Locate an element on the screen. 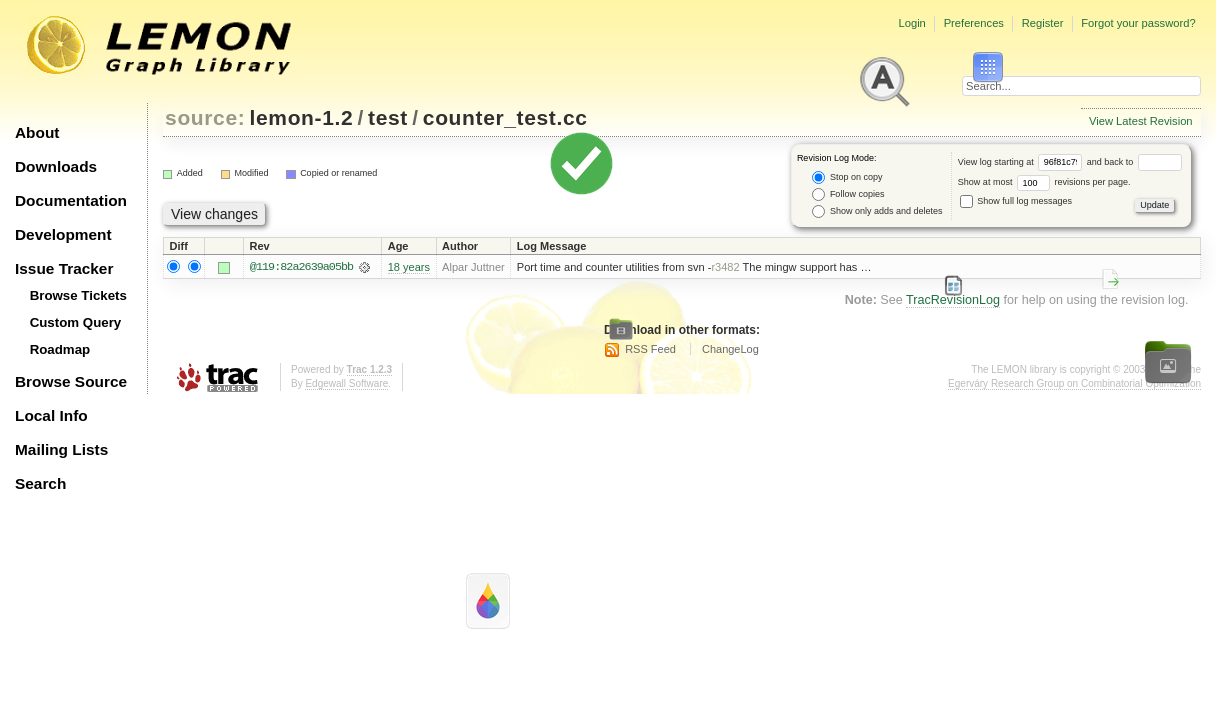  open an opendocument master document file is located at coordinates (953, 285).